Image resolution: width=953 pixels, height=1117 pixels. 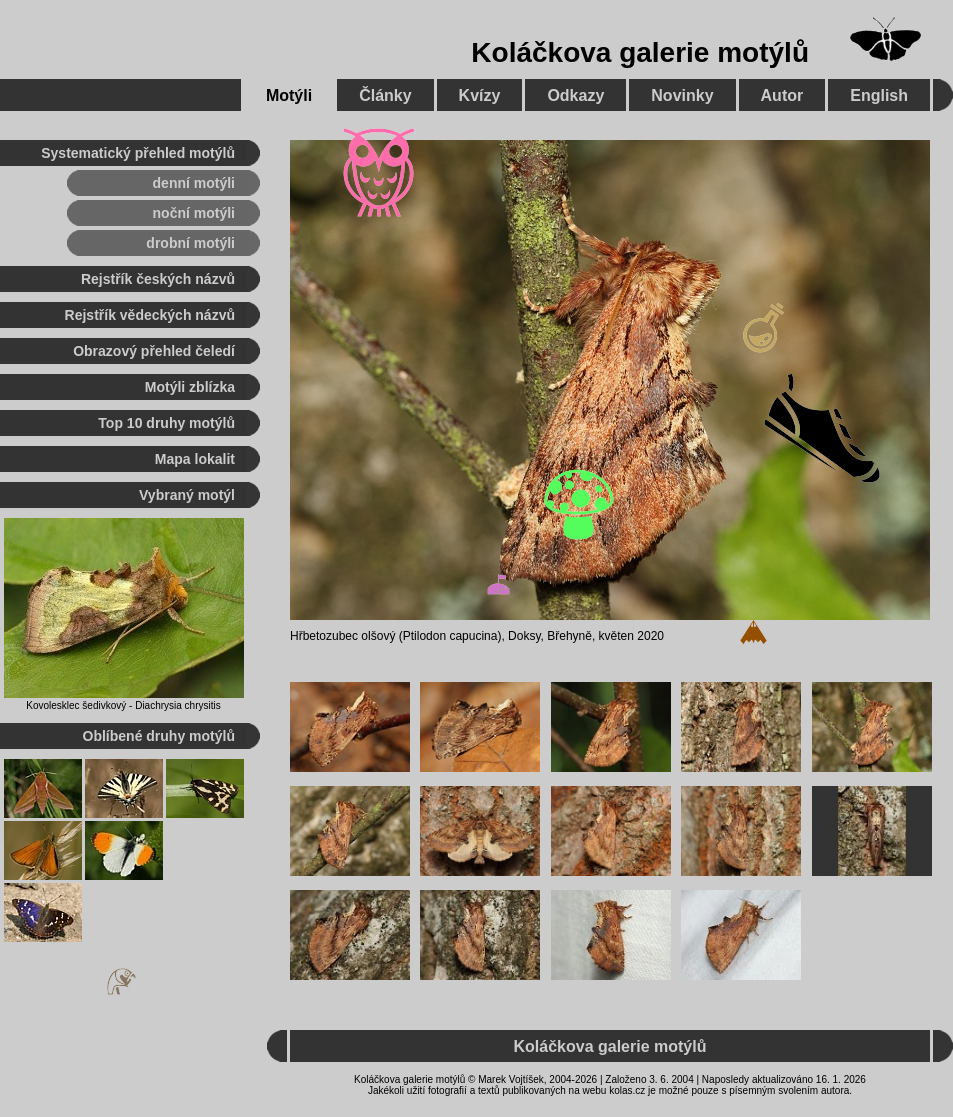 I want to click on access night mode or dark theme settings, so click(x=378, y=172).